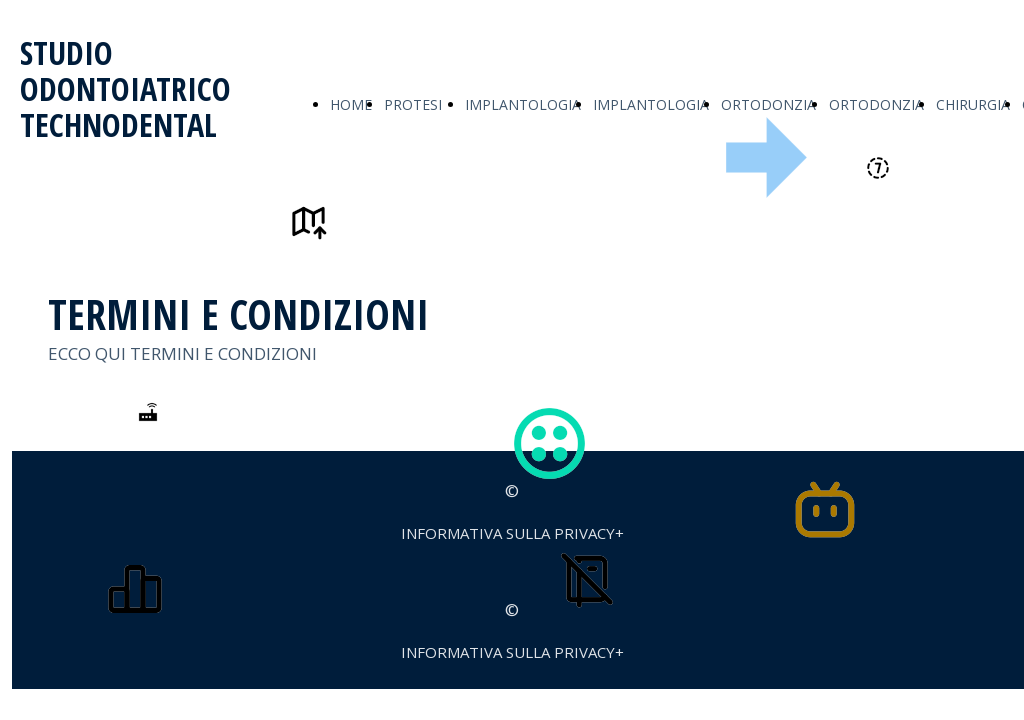 Image resolution: width=1024 pixels, height=720 pixels. Describe the element at coordinates (878, 168) in the screenshot. I see `step 7 in a multi-step process` at that location.